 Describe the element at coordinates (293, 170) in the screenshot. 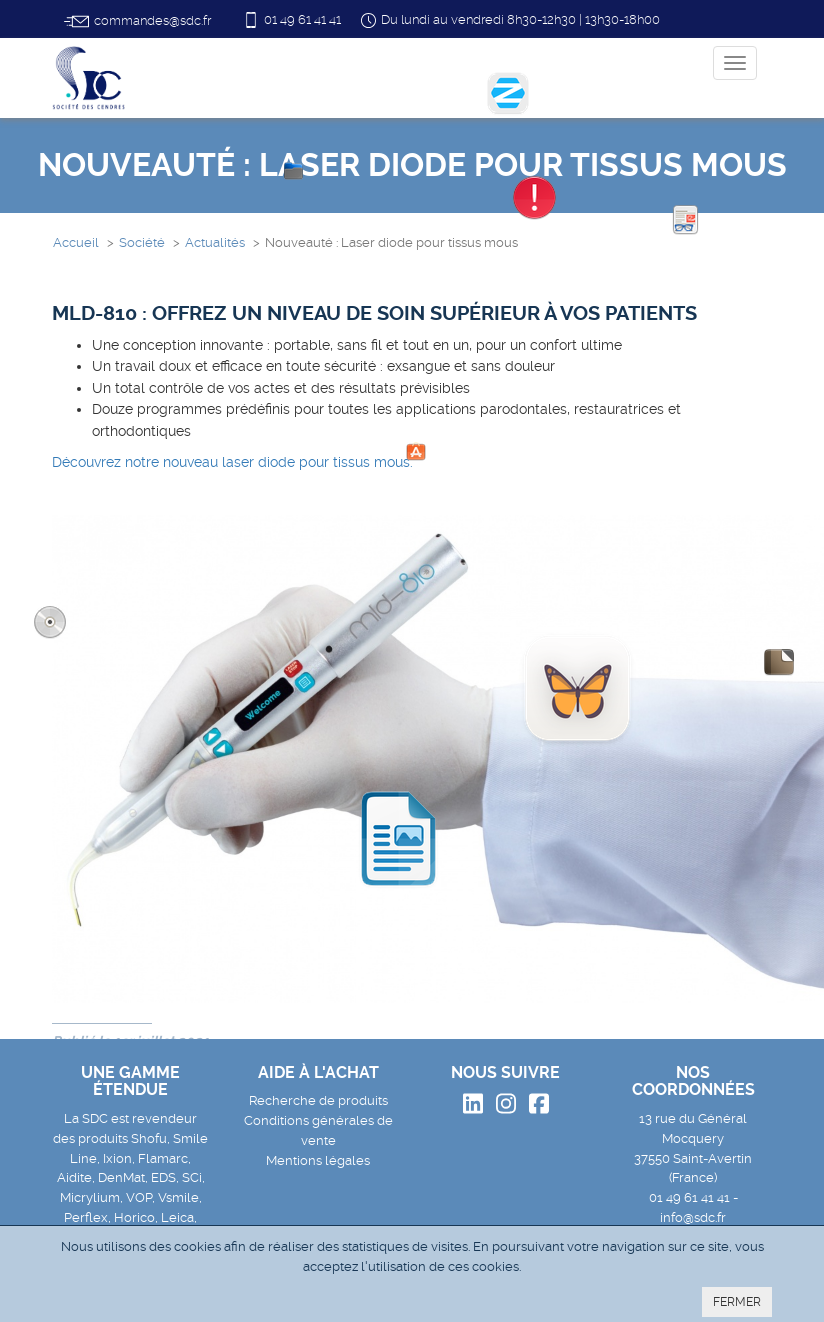

I see `drop files here to move them into this folder` at that location.